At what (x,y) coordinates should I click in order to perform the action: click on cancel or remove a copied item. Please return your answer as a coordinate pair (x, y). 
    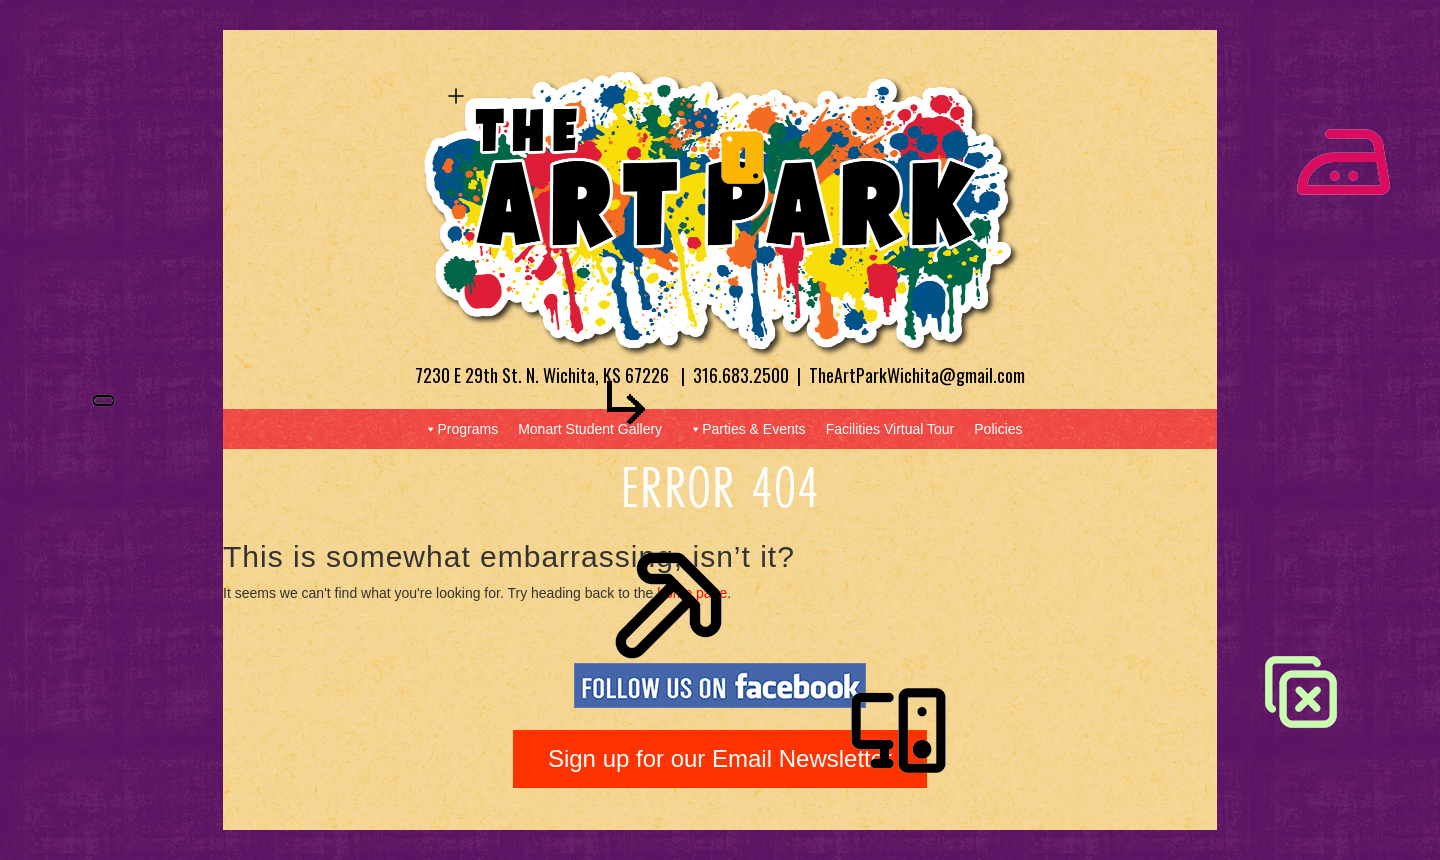
    Looking at the image, I should click on (1301, 692).